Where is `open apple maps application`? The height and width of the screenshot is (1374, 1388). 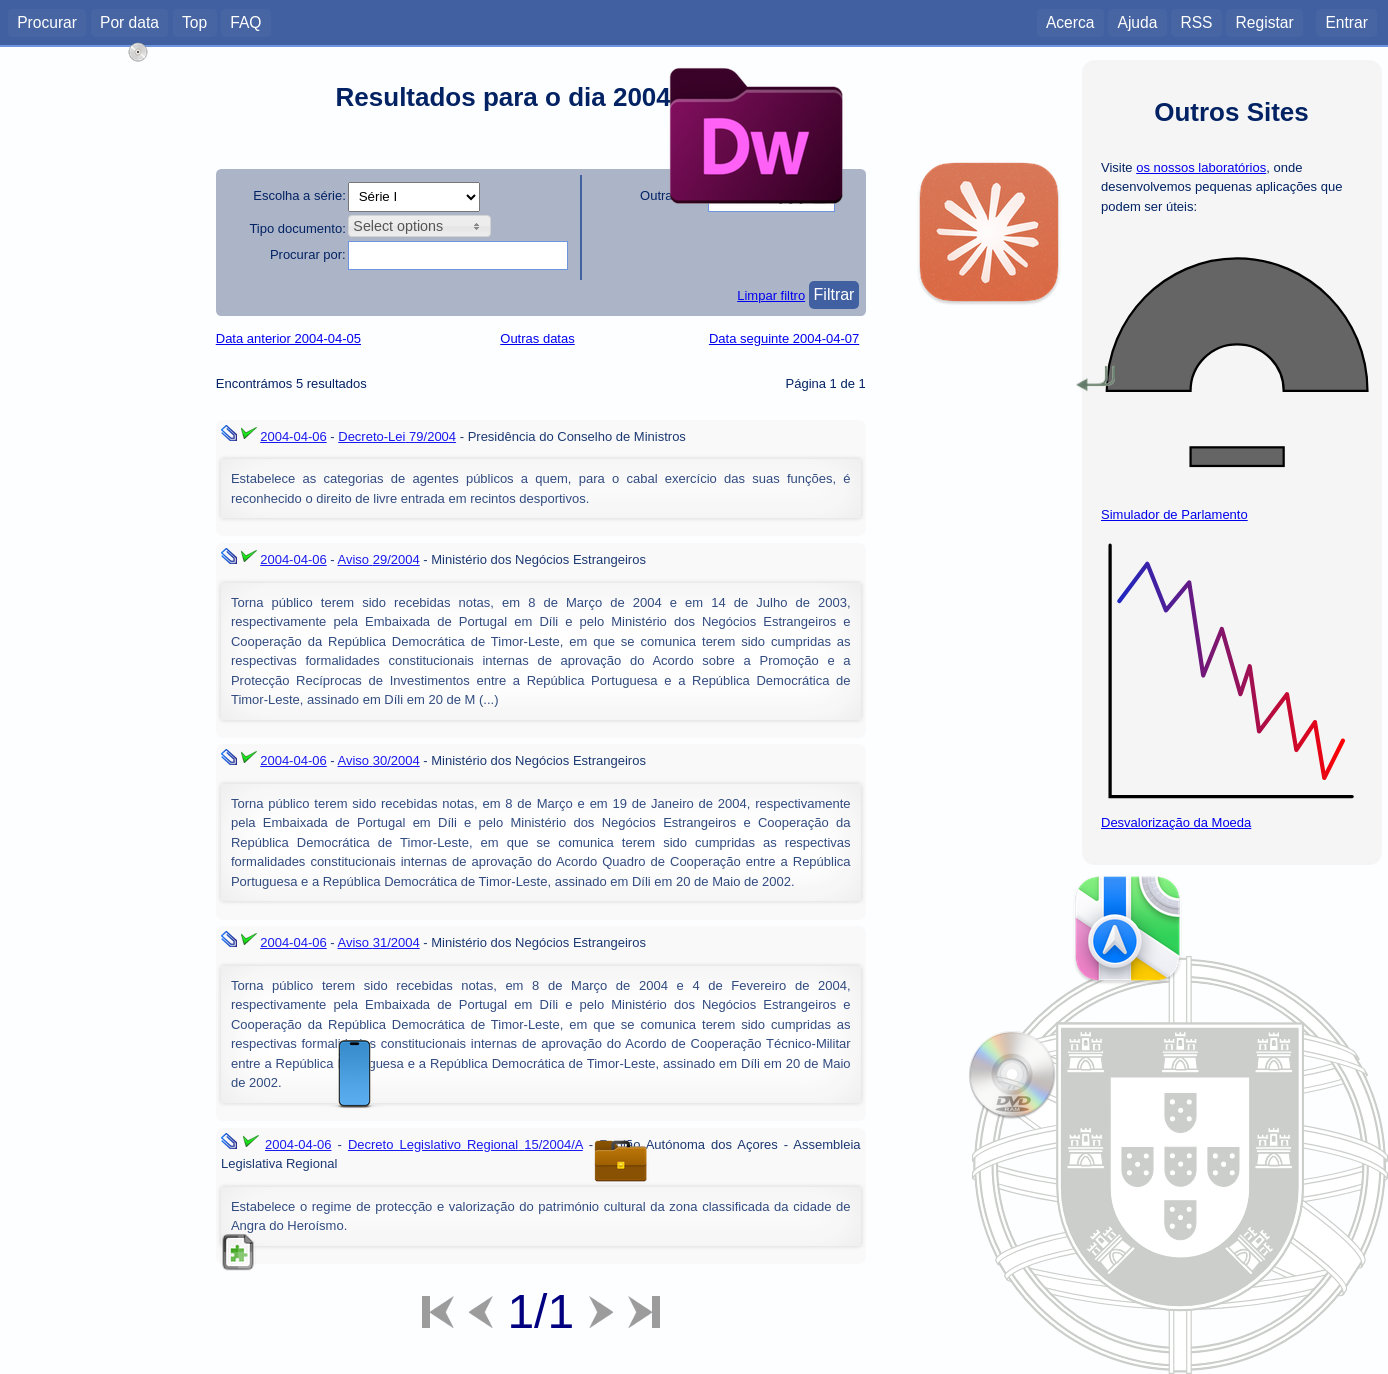 open apple maps application is located at coordinates (1127, 928).